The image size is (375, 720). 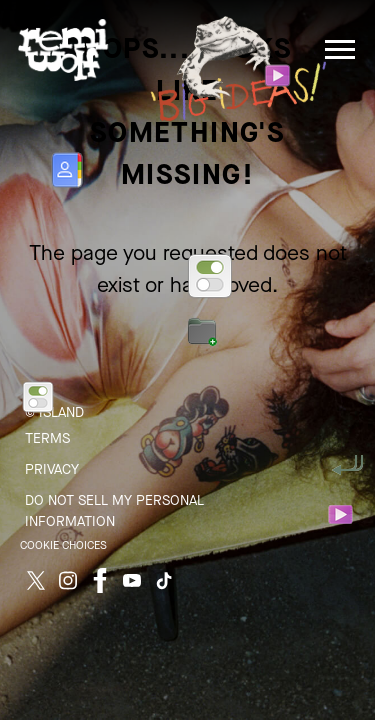 I want to click on open unity tweak tool settings, so click(x=38, y=397).